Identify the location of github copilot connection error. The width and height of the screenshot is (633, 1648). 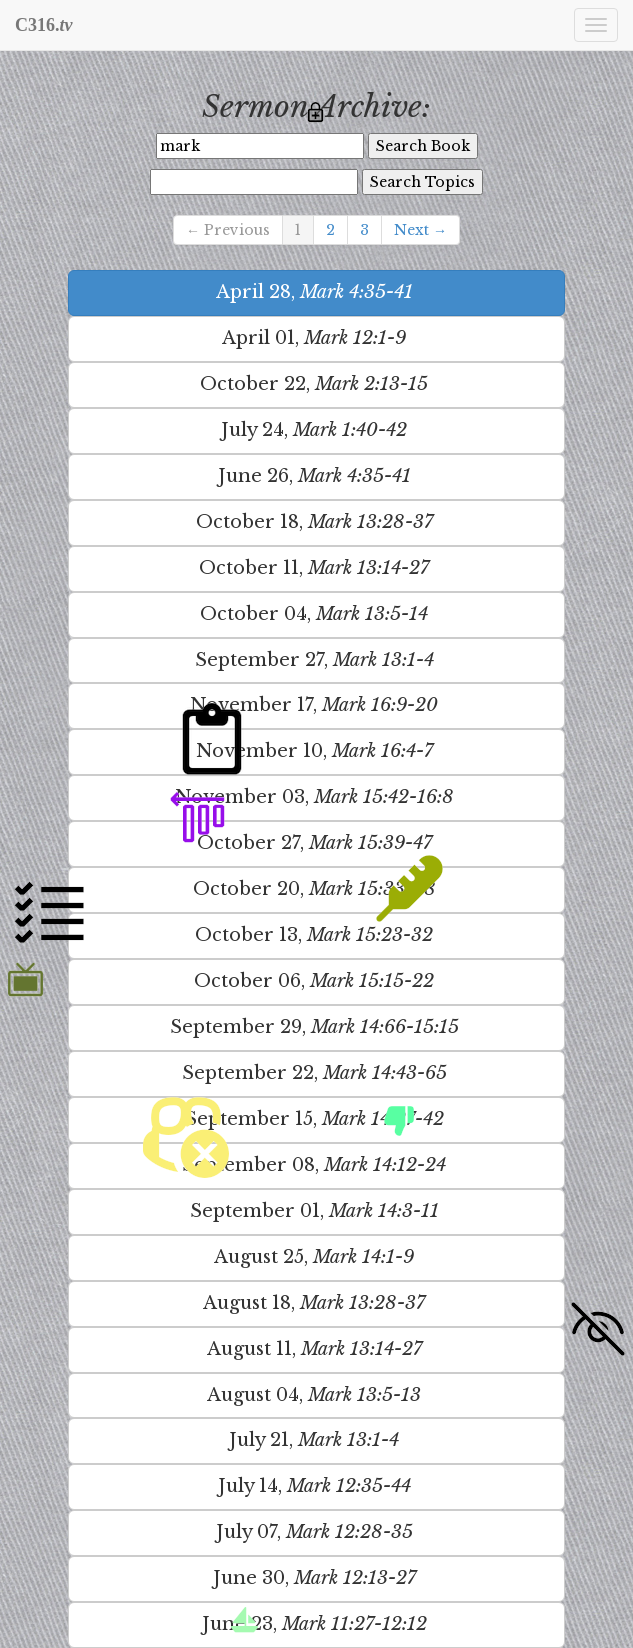
(186, 1135).